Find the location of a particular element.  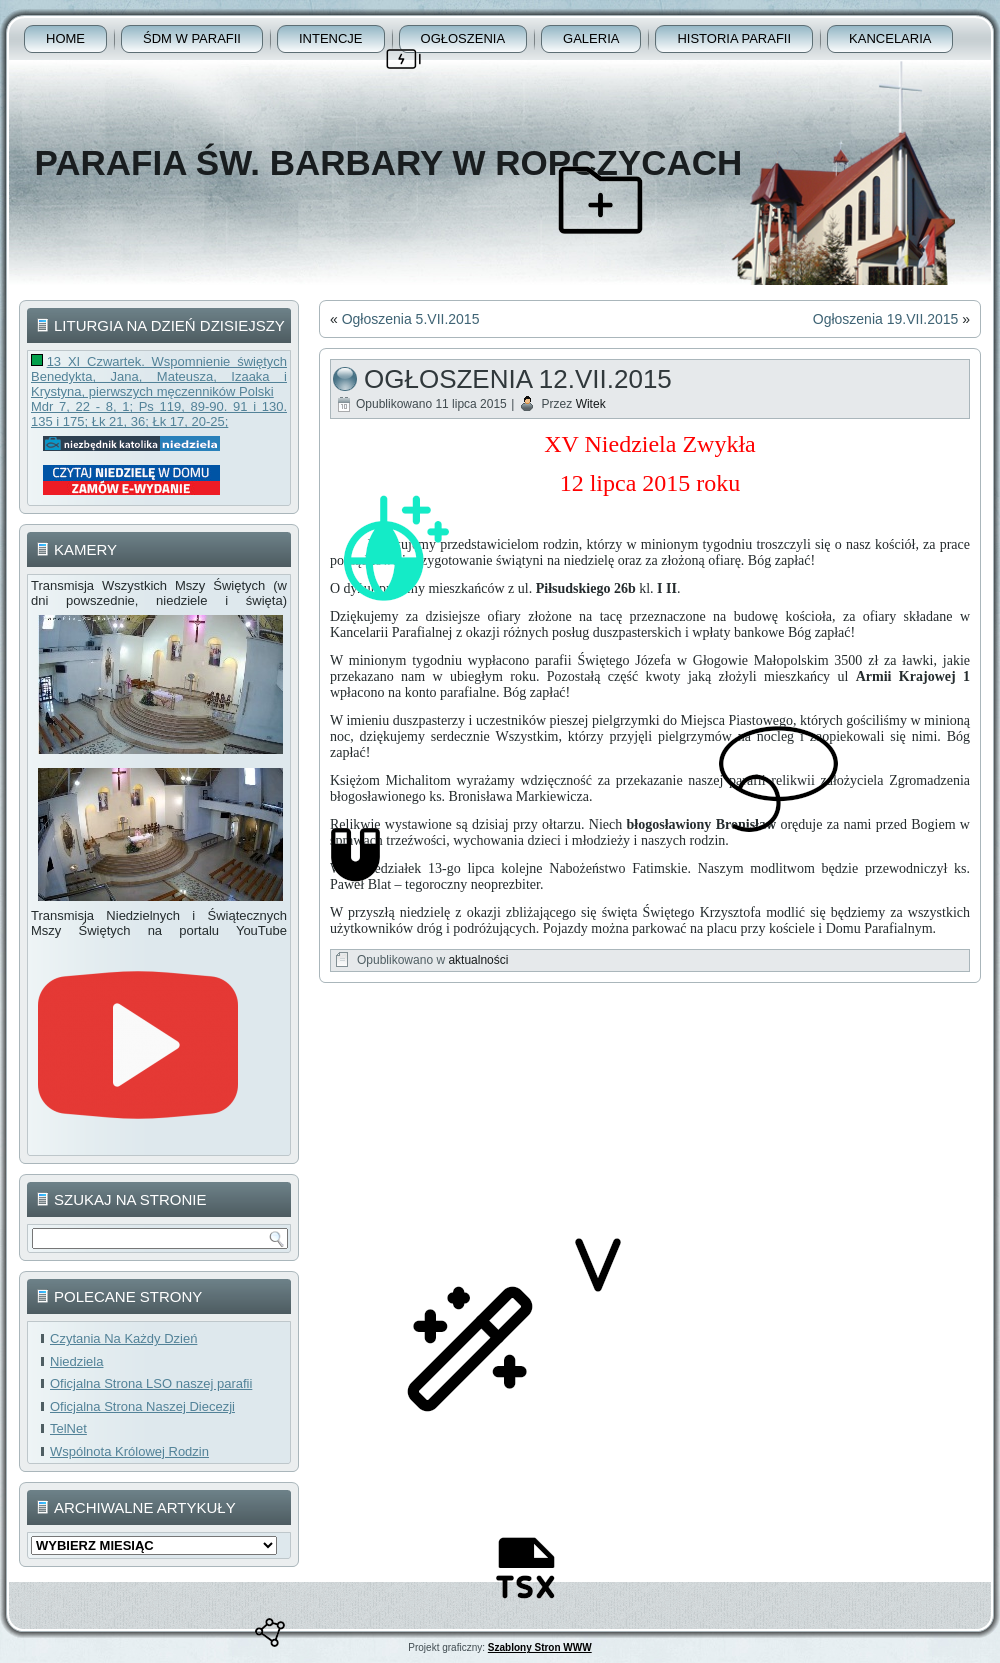

access party or event mode is located at coordinates (391, 550).